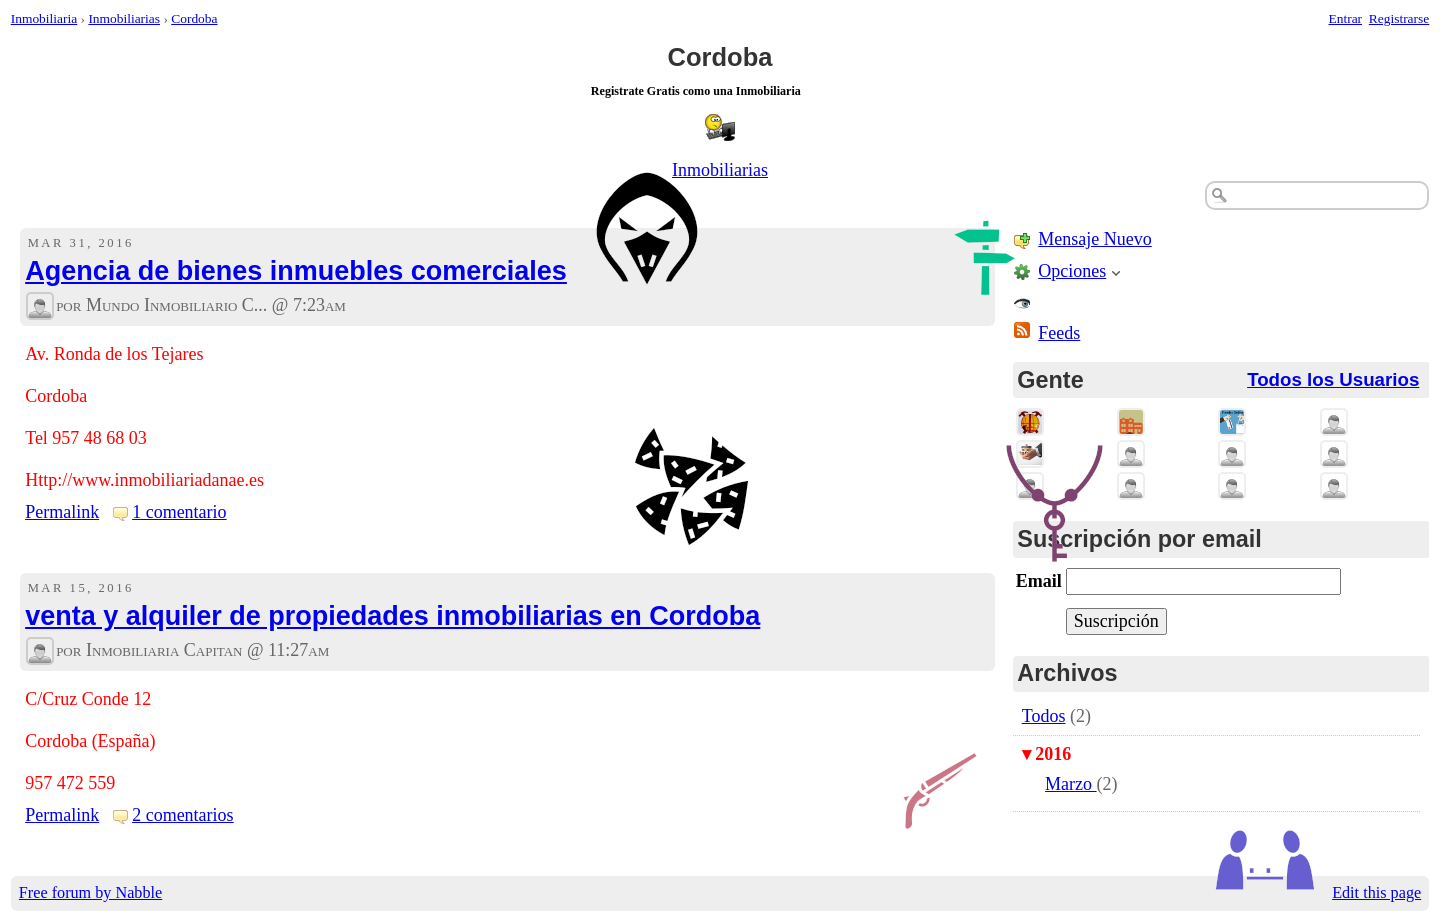  Describe the element at coordinates (691, 486) in the screenshot. I see `browse mexican food options` at that location.